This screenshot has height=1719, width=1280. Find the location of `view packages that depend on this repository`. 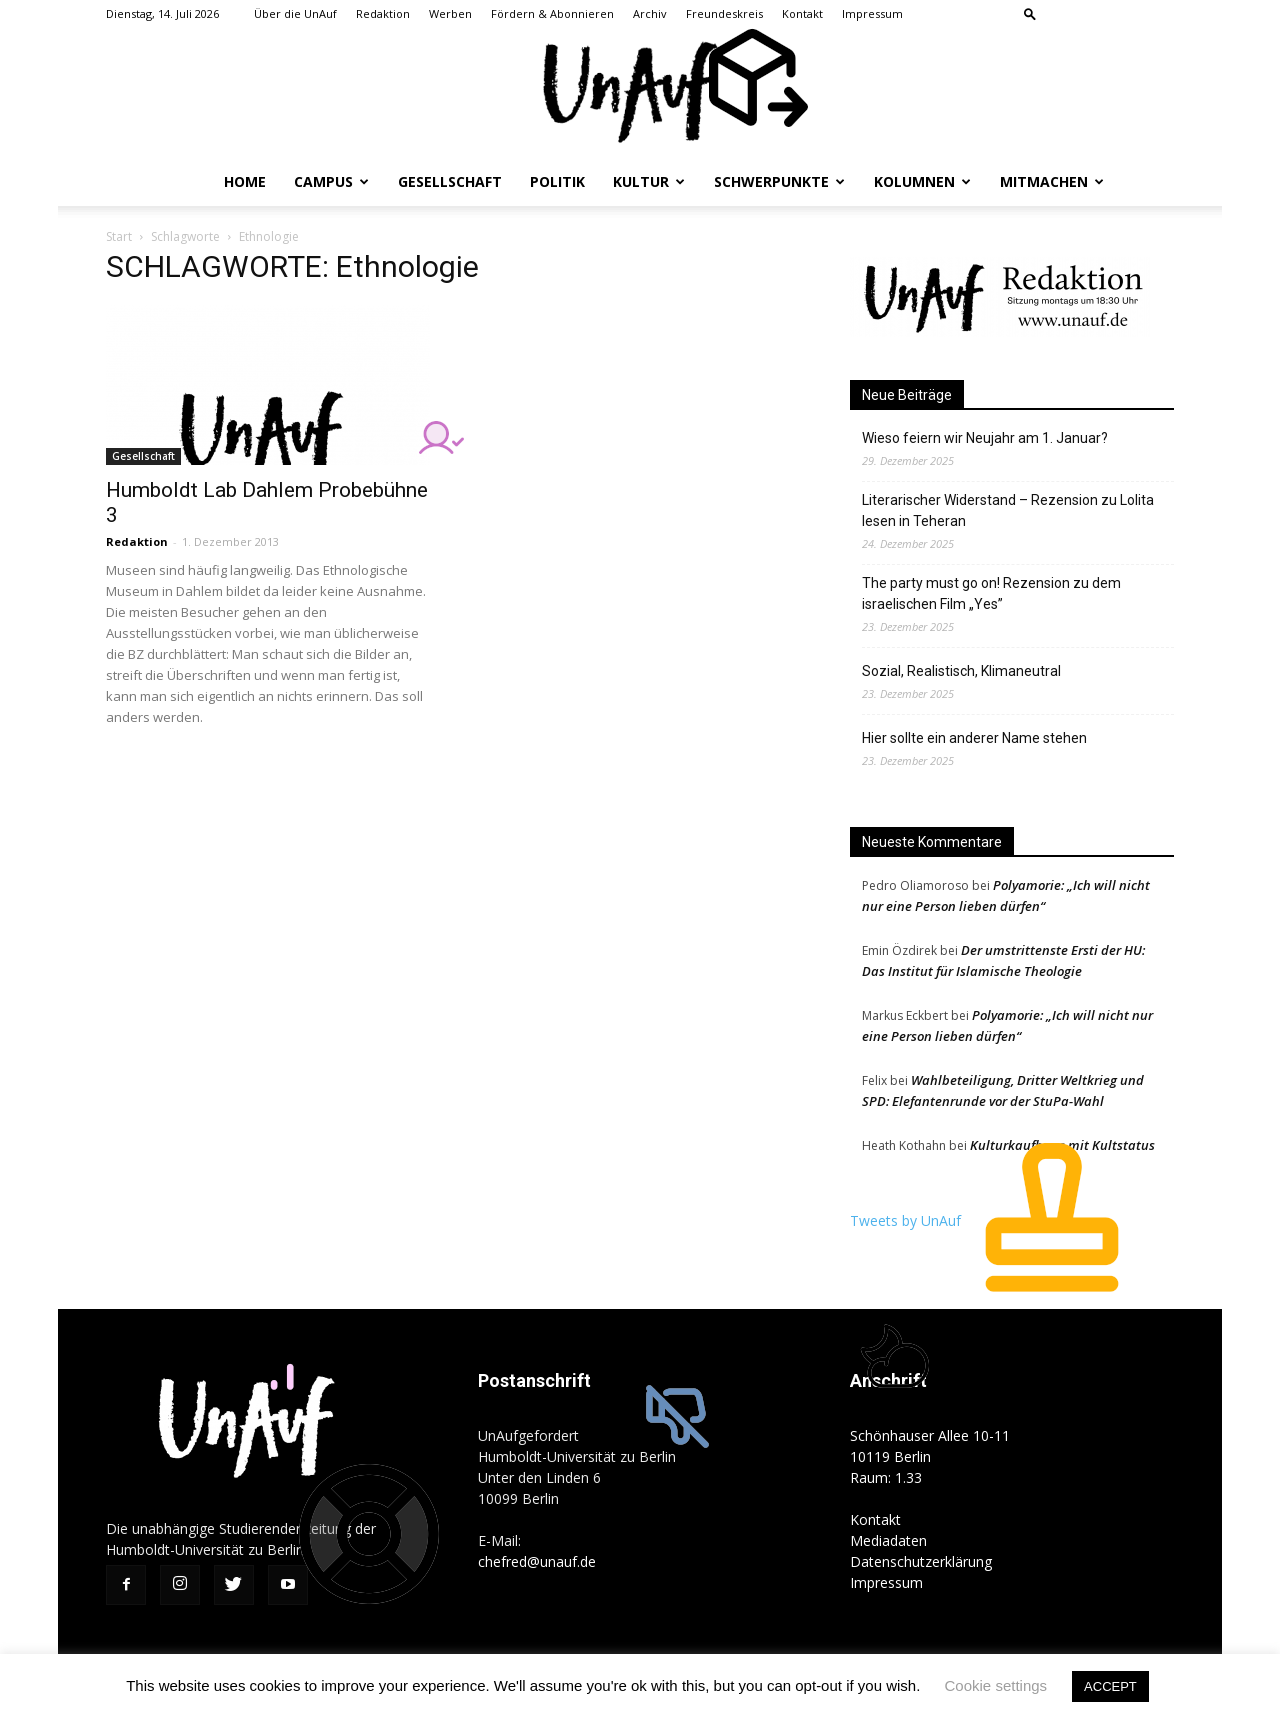

view packages that depend on this repository is located at coordinates (758, 77).